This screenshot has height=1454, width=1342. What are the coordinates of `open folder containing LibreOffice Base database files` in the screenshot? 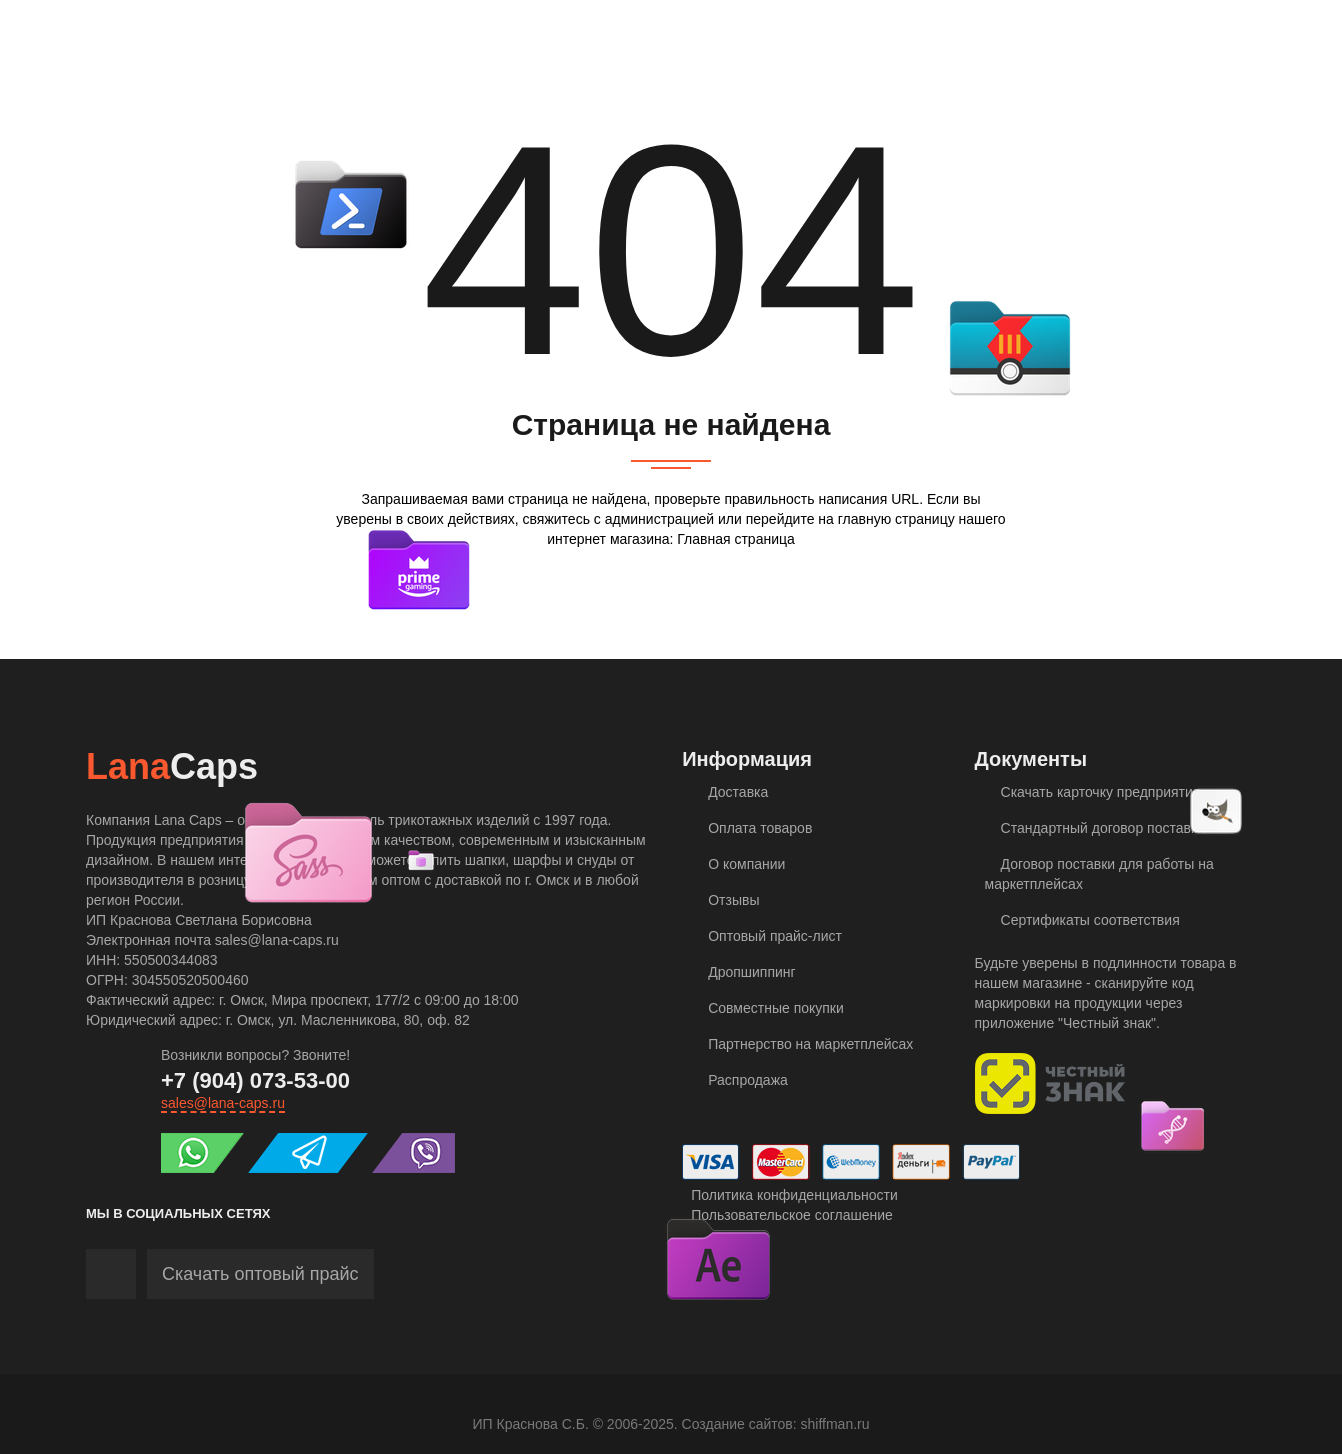 It's located at (421, 861).